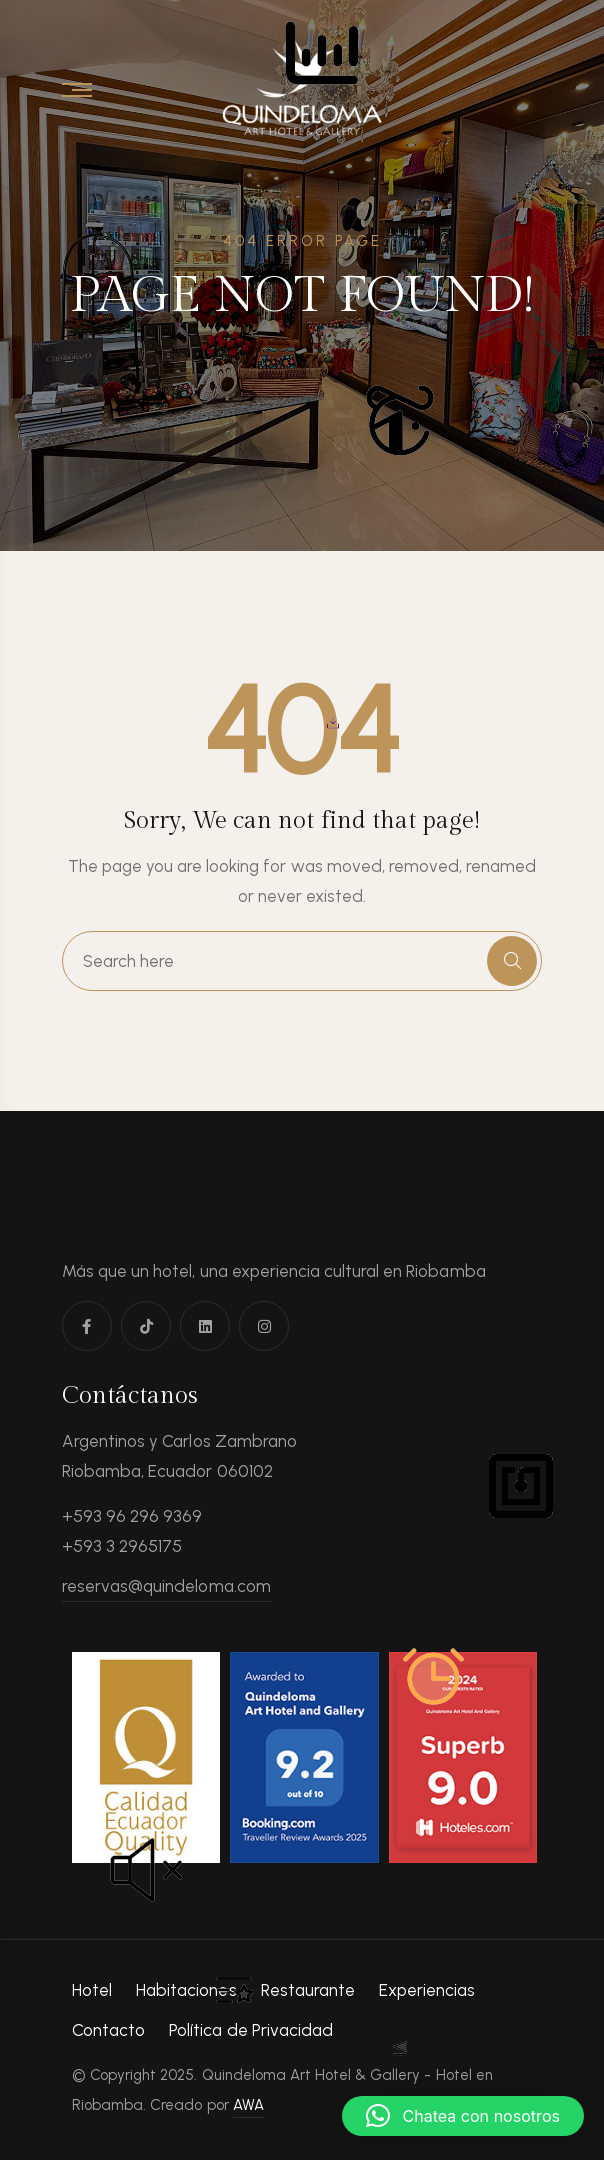  I want to click on enable NFC for contactless payments or transfers, so click(521, 1486).